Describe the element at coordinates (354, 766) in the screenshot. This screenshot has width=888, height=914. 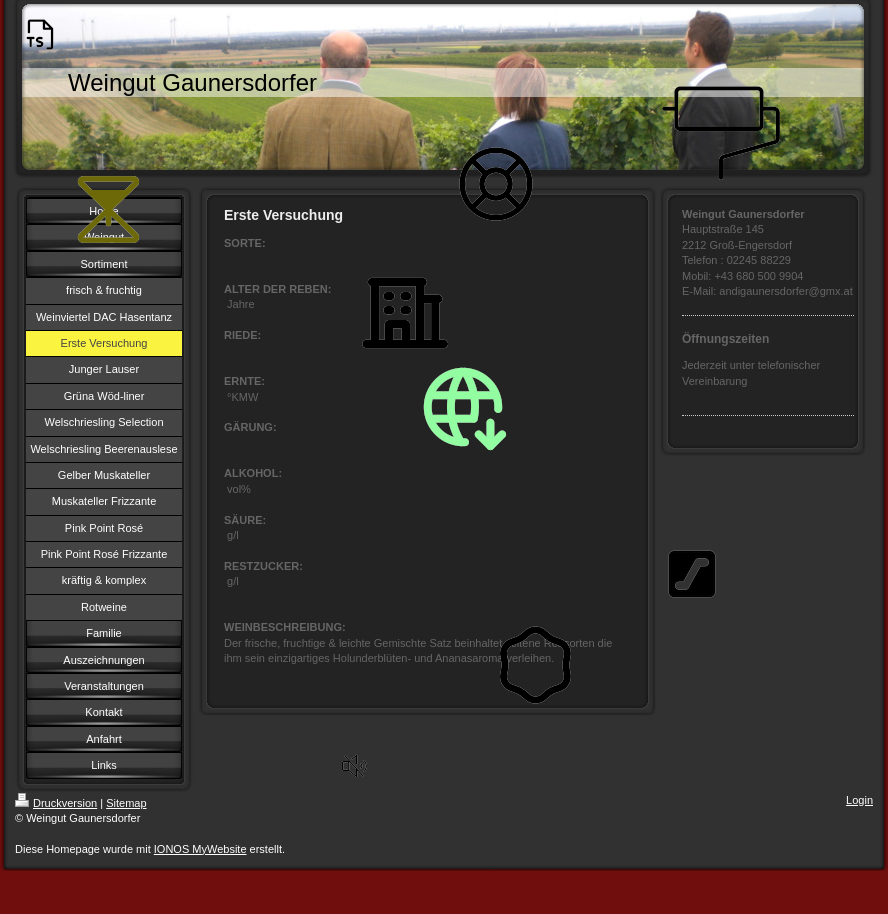
I see `mute audio or sound` at that location.